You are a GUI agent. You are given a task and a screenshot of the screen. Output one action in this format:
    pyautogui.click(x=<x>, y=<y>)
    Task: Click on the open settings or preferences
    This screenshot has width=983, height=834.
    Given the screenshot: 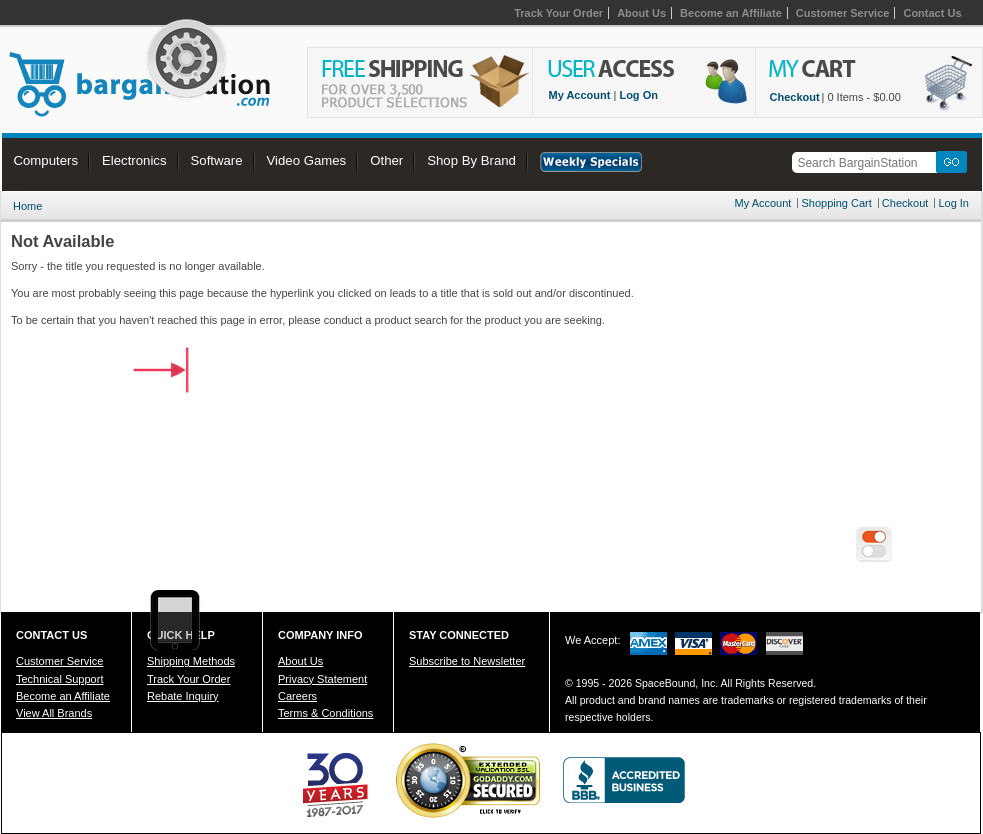 What is the action you would take?
    pyautogui.click(x=186, y=58)
    